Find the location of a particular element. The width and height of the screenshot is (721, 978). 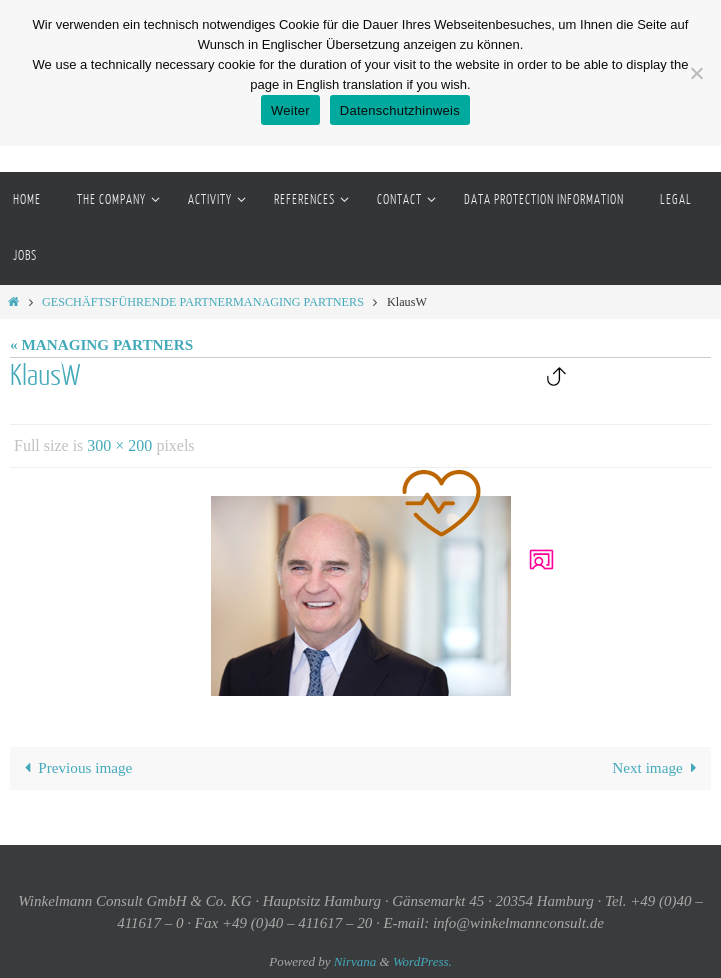

access teaching or presentation mode is located at coordinates (541, 559).